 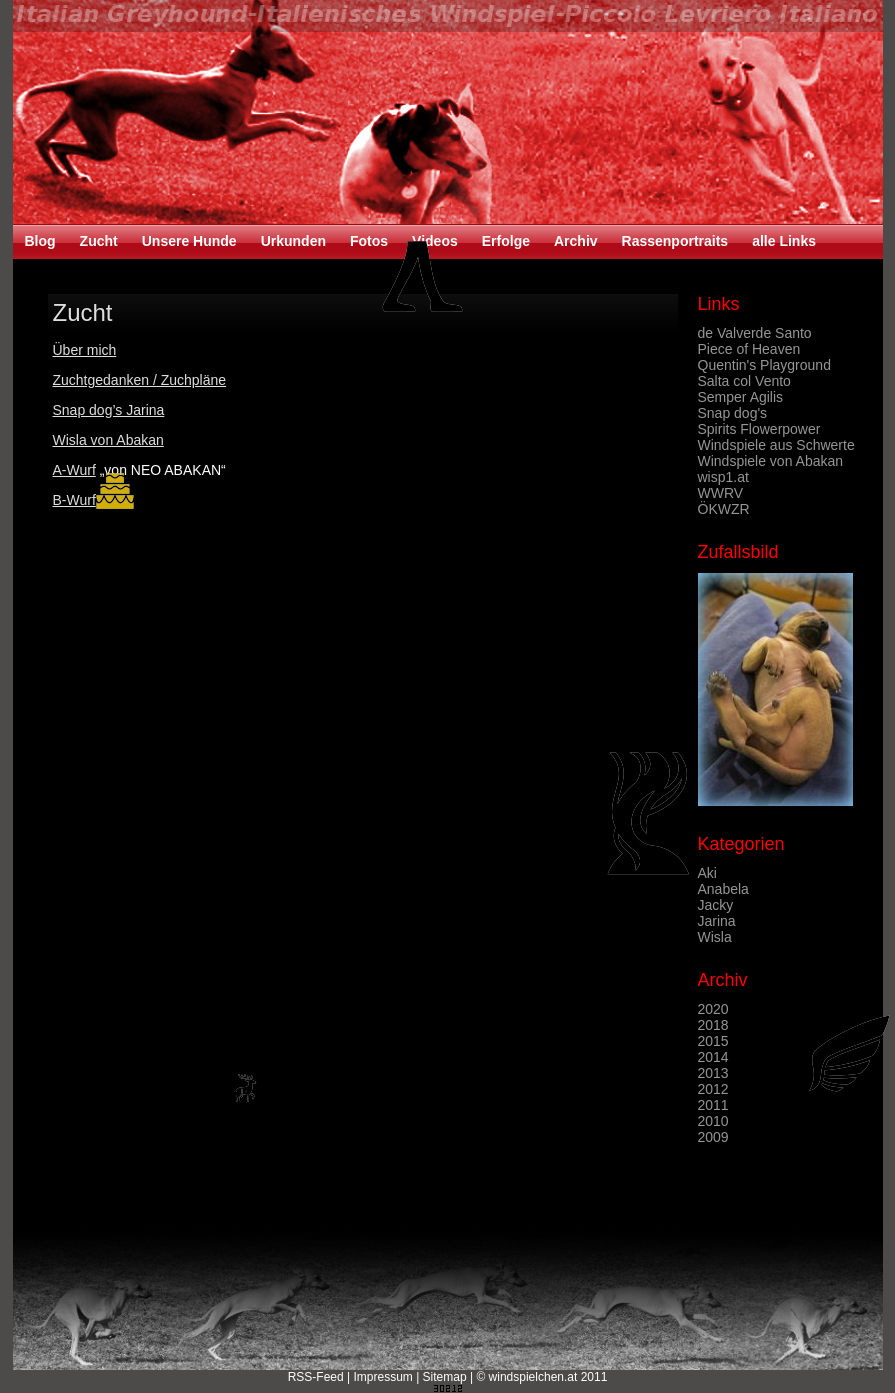 What do you see at coordinates (643, 813) in the screenshot?
I see `indicates a magic or mystical item in inventory` at bounding box center [643, 813].